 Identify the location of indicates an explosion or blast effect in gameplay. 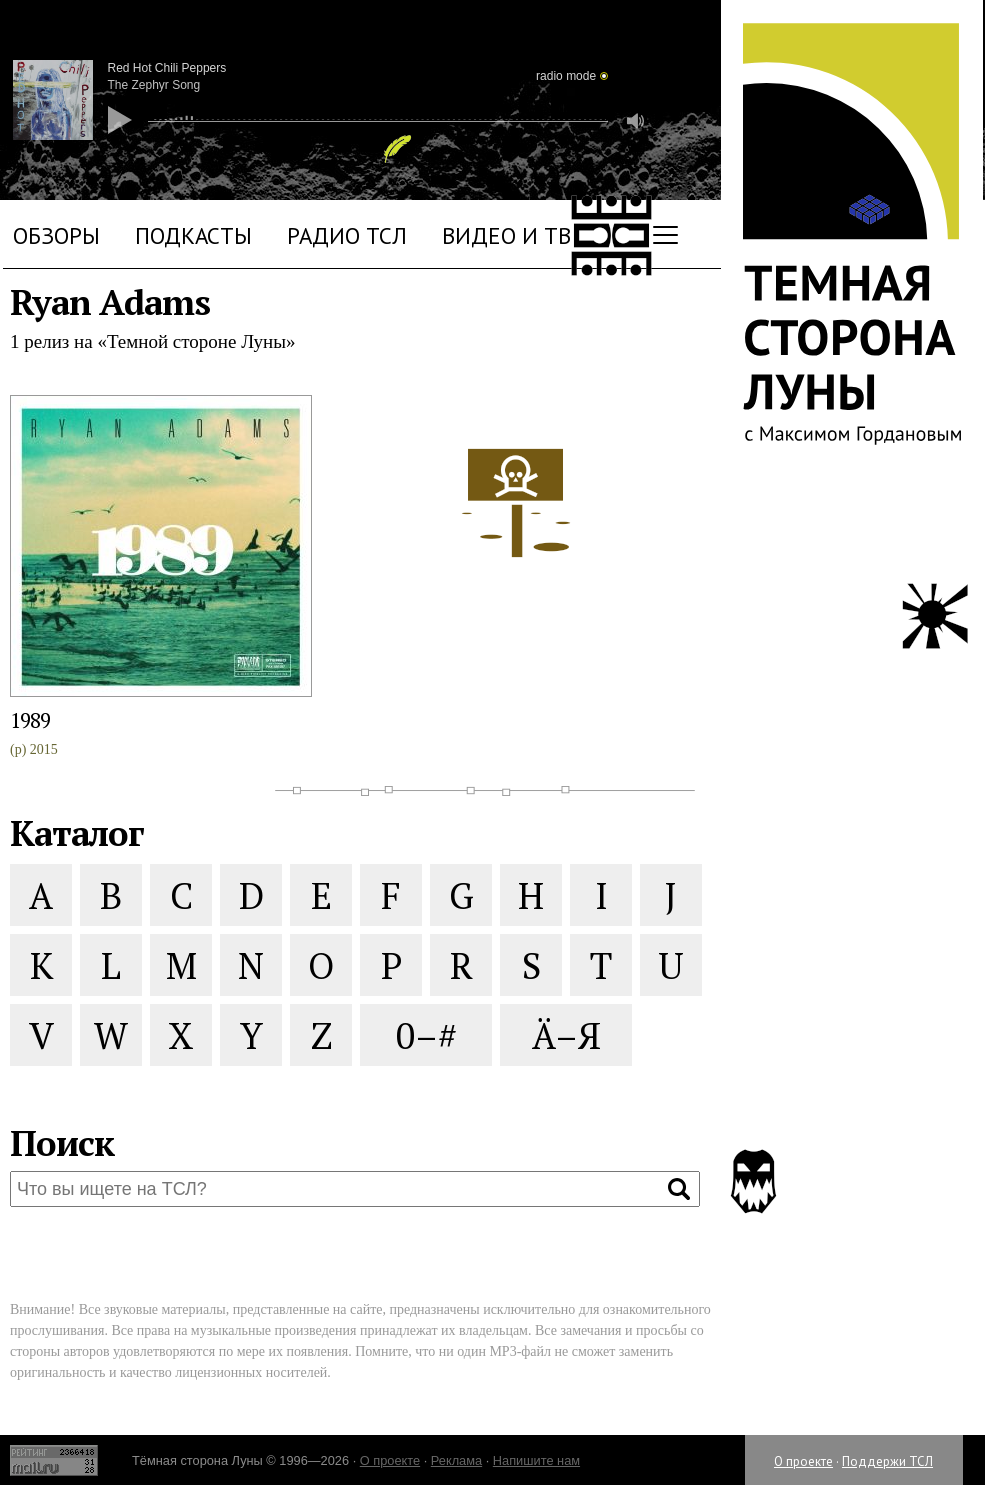
(935, 616).